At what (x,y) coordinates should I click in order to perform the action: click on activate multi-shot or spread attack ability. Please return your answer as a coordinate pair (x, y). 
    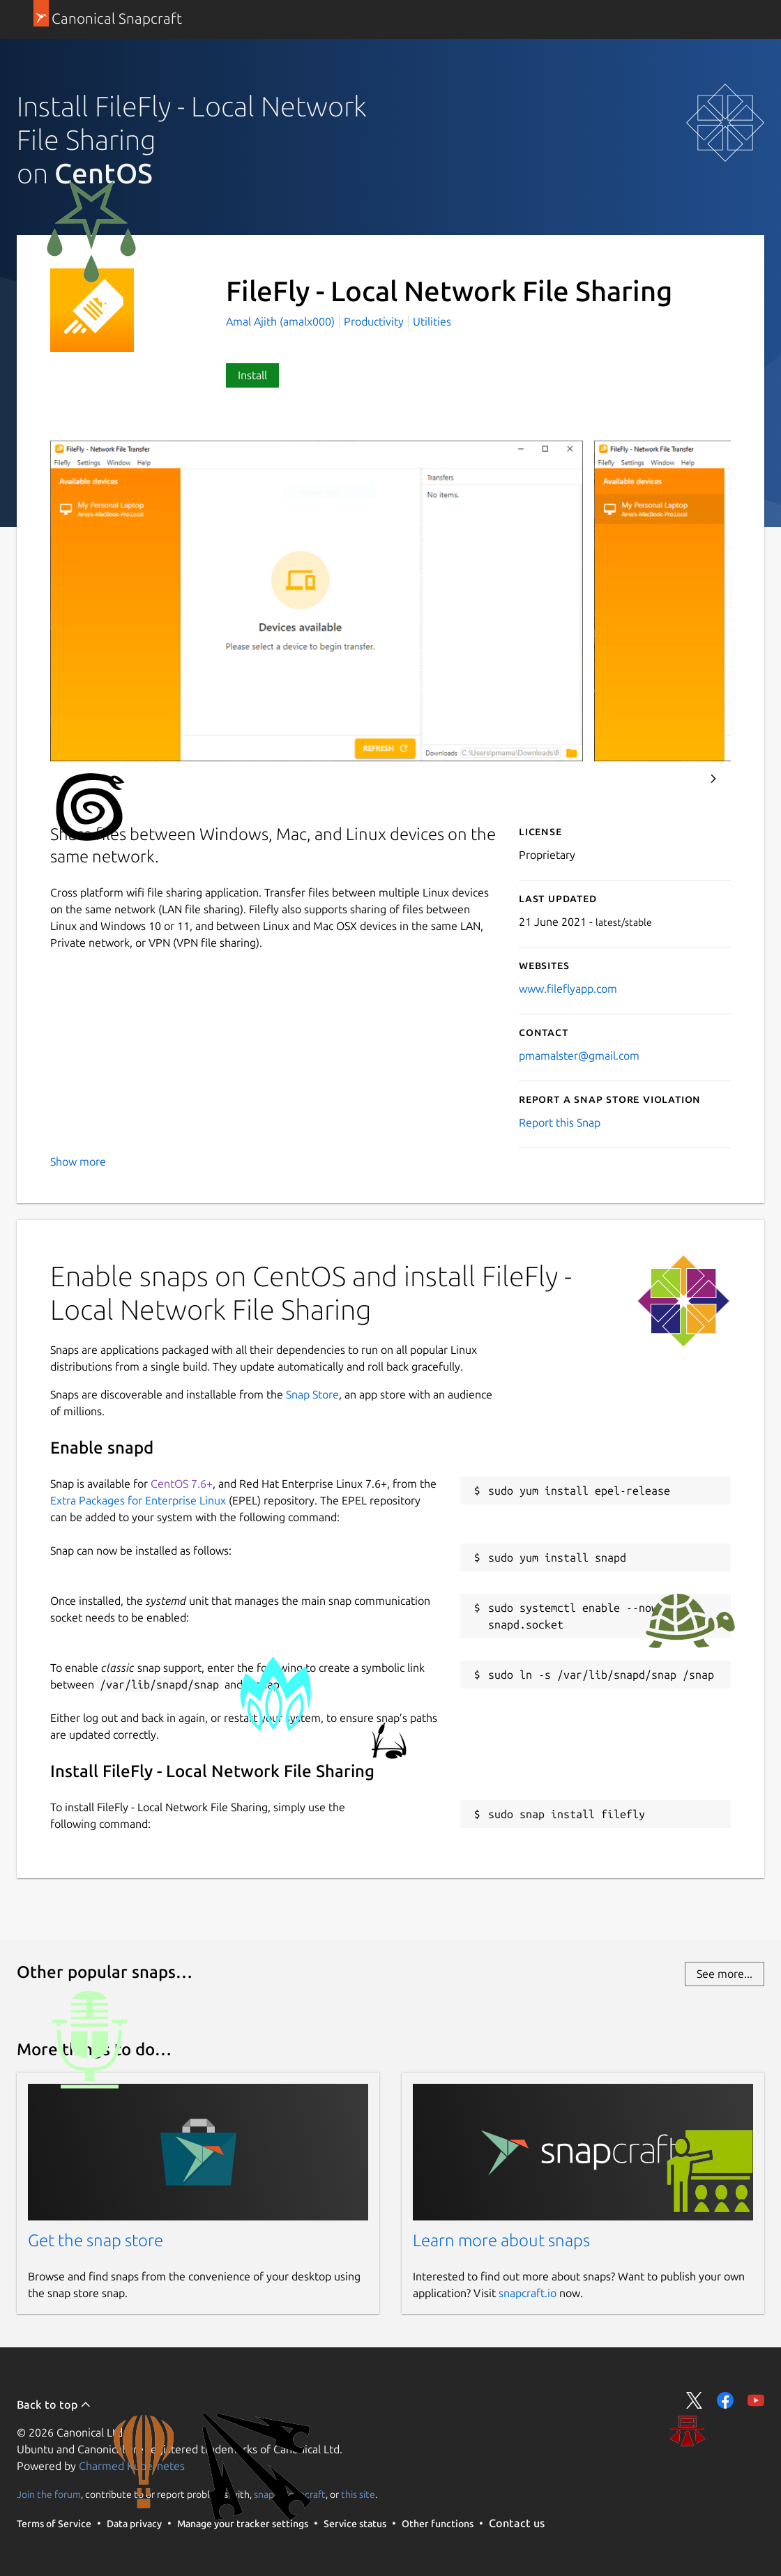
    Looking at the image, I should click on (257, 2467).